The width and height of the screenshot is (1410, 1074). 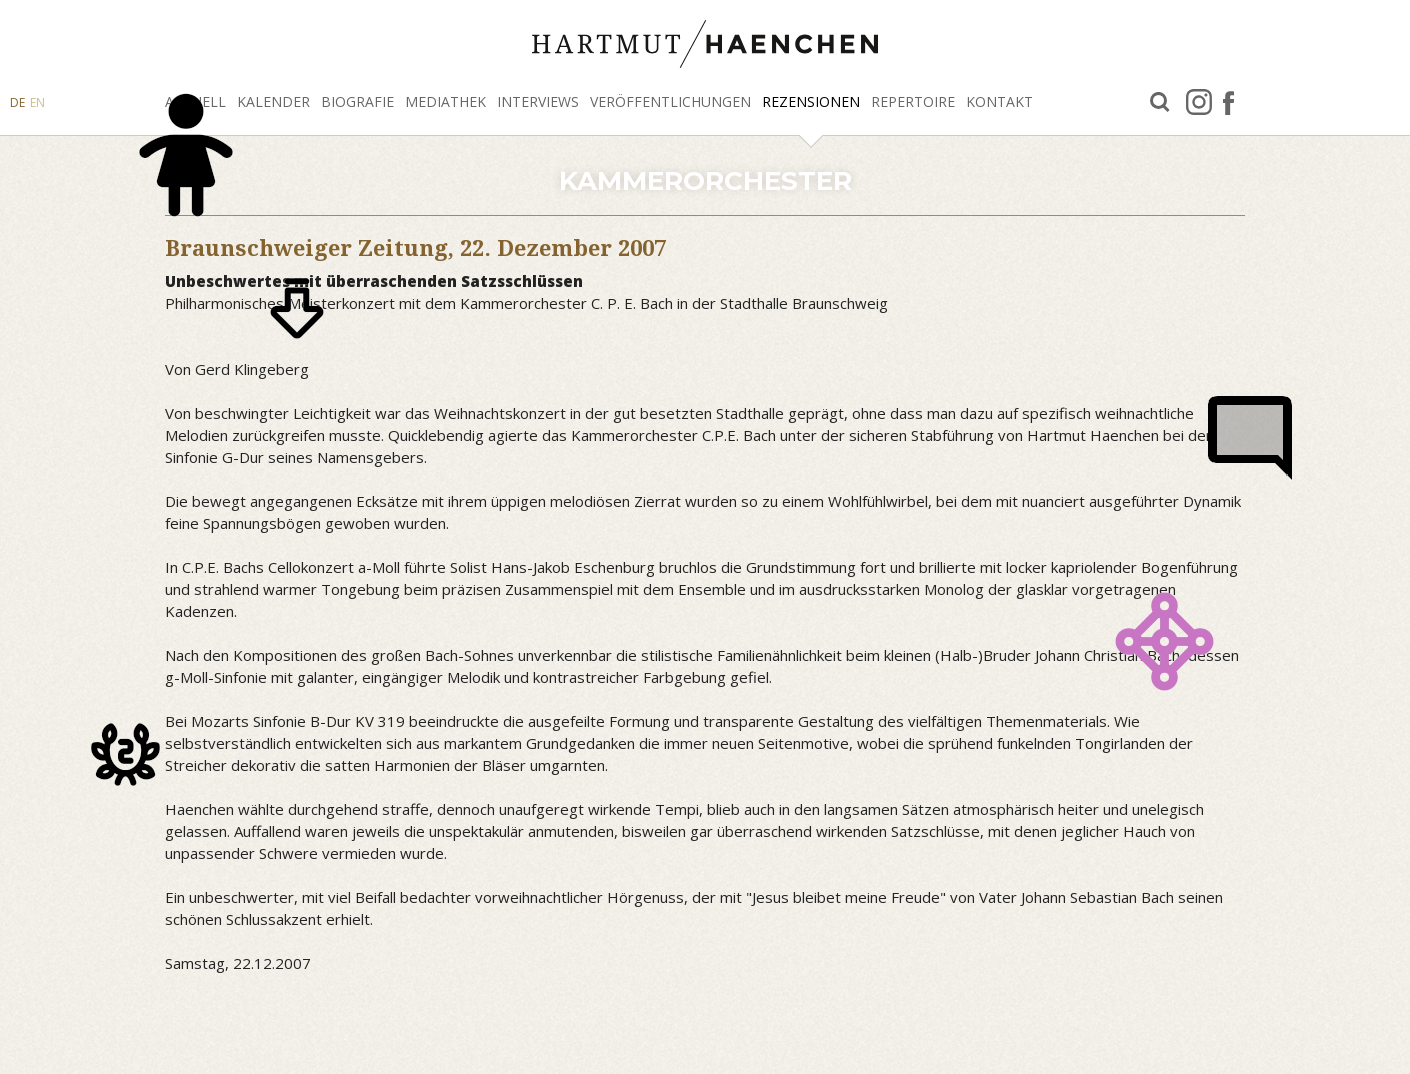 What do you see at coordinates (1250, 438) in the screenshot?
I see `open comments or discussion` at bounding box center [1250, 438].